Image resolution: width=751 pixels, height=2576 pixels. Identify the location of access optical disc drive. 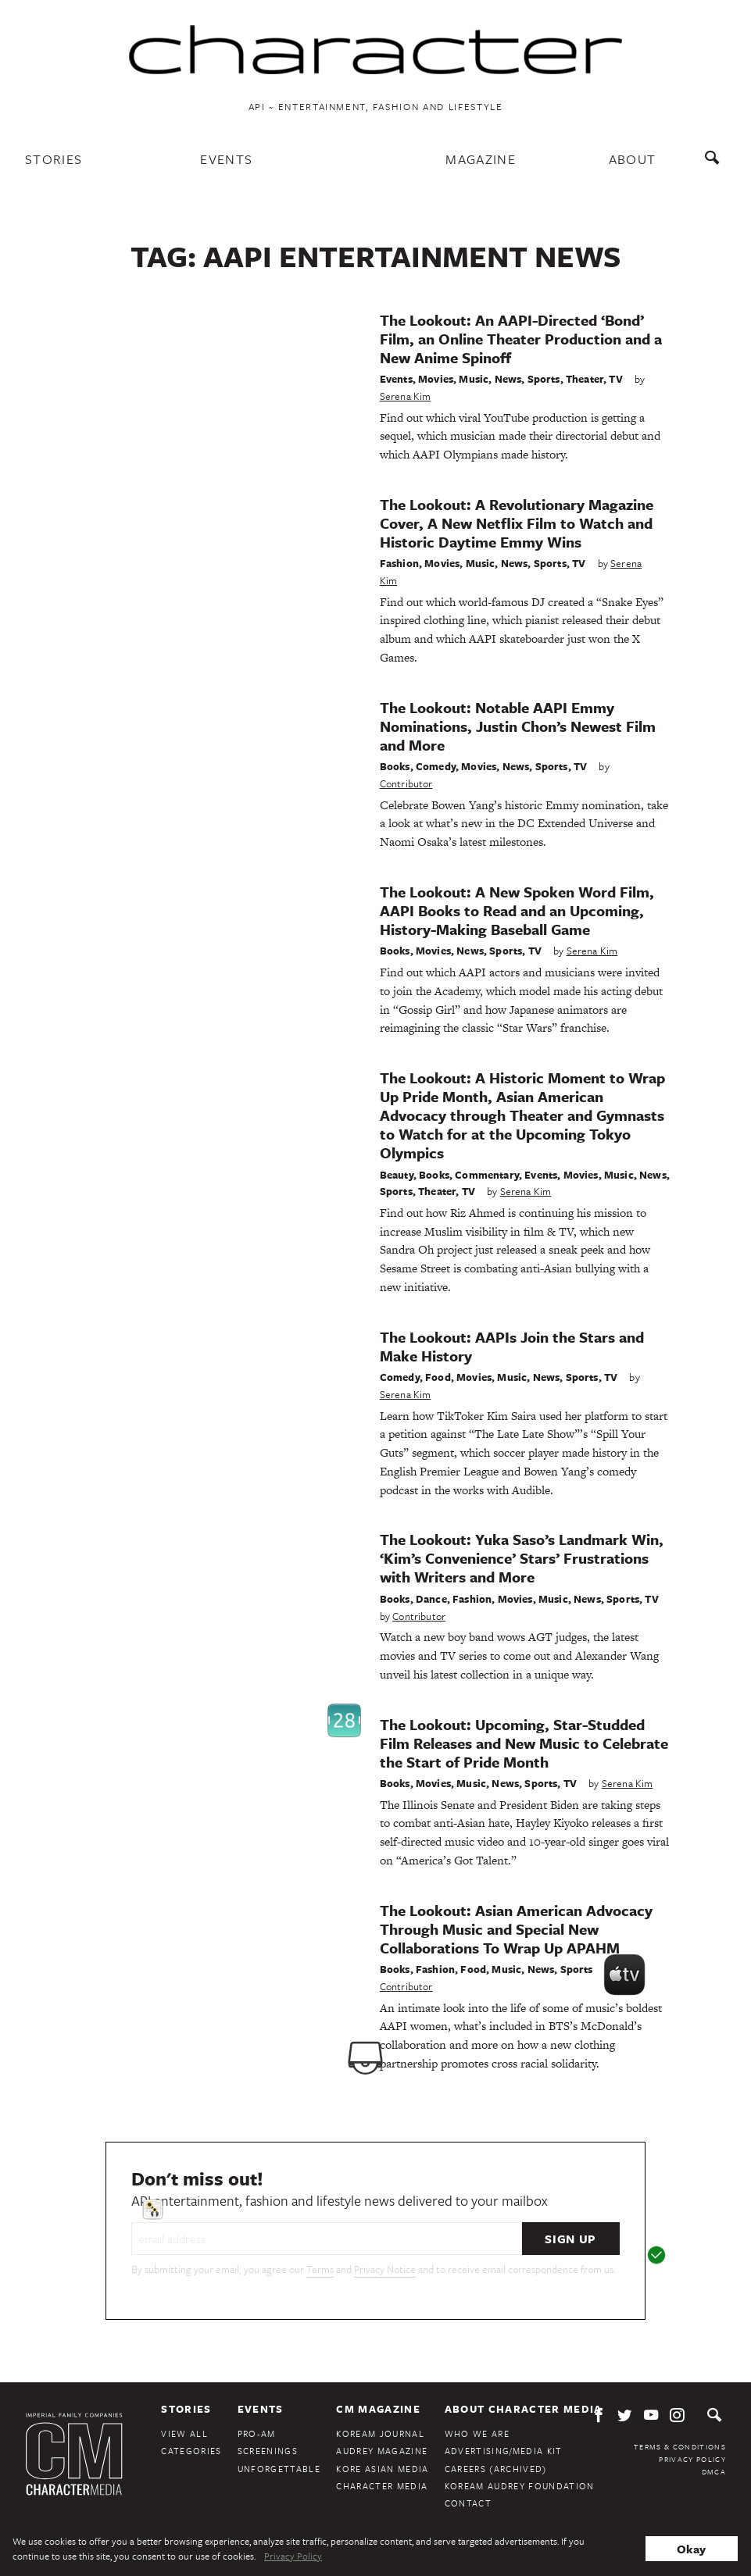
(365, 2057).